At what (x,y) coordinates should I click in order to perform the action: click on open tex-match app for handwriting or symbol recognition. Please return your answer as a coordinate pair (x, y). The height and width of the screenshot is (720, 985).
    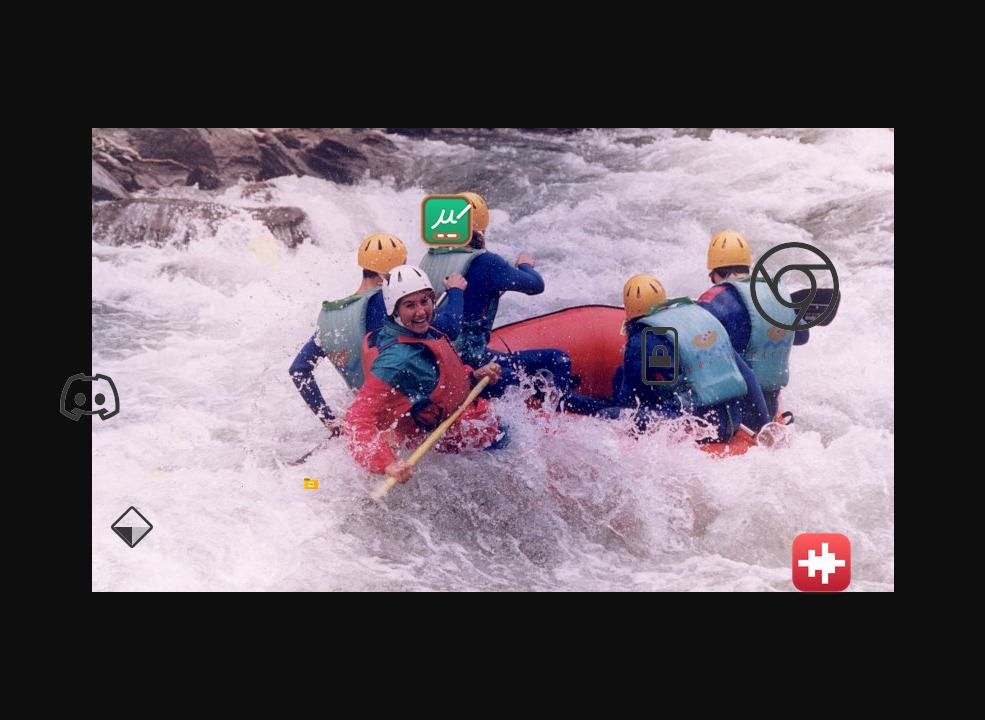
    Looking at the image, I should click on (446, 220).